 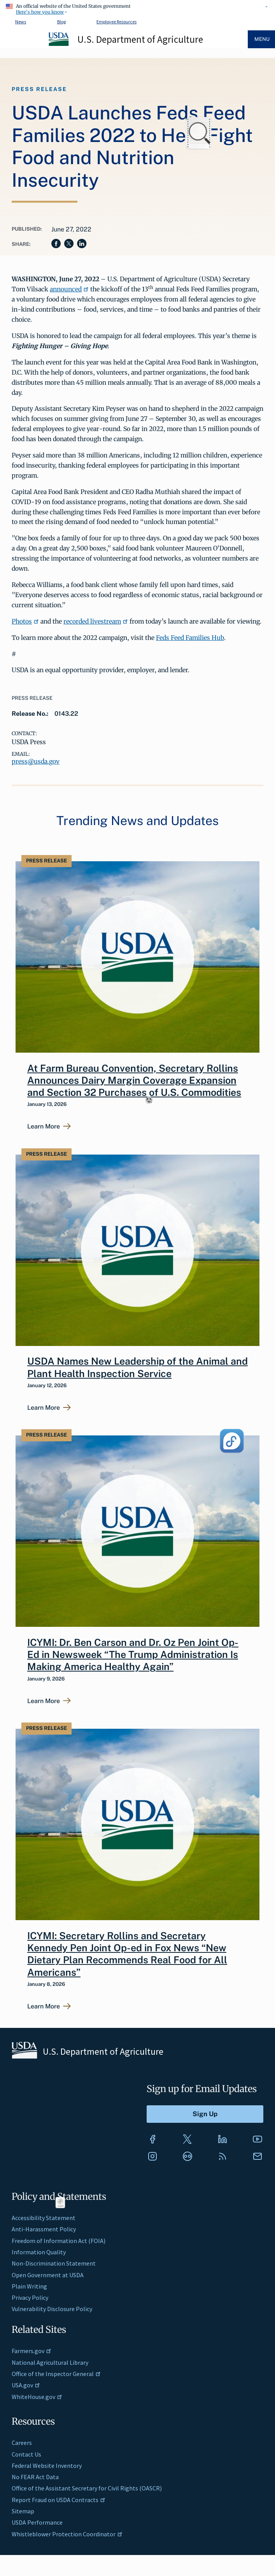 What do you see at coordinates (149, 1100) in the screenshot?
I see `check for available software updates` at bounding box center [149, 1100].